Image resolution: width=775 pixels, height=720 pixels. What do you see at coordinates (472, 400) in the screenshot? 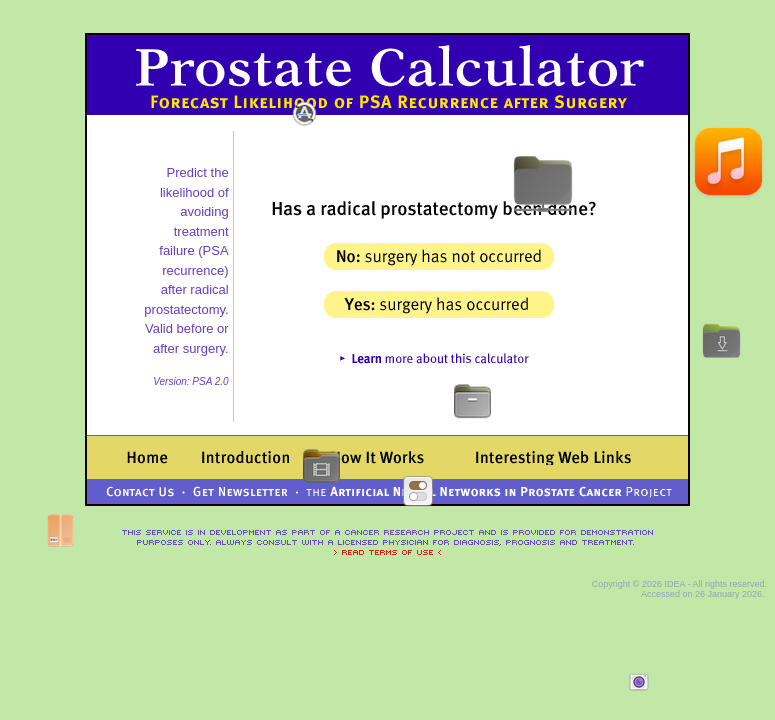
I see `open the file manager` at bounding box center [472, 400].